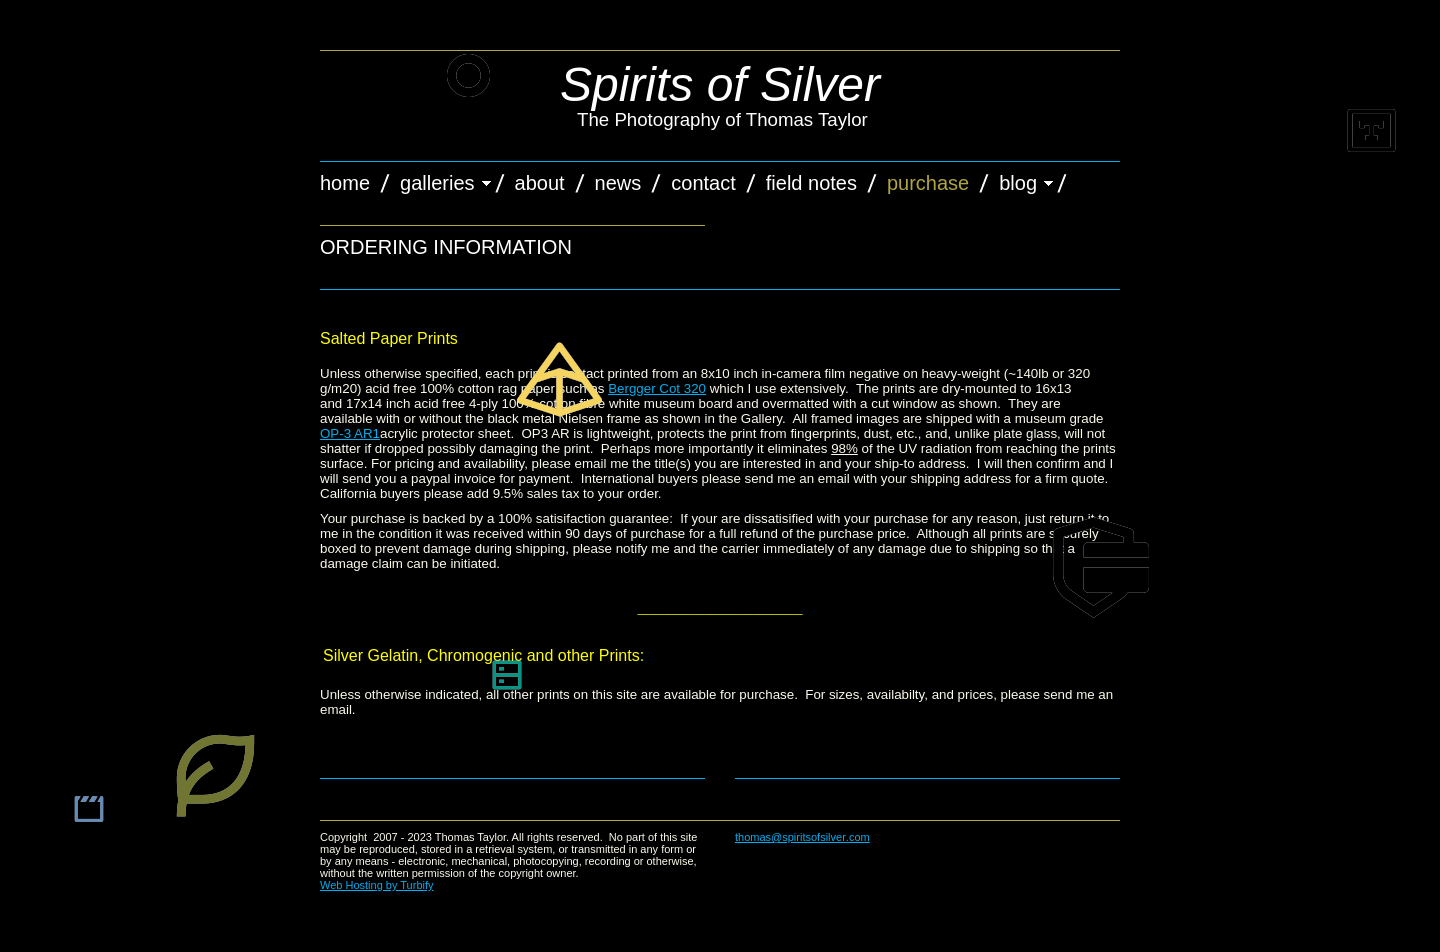 The image size is (1440, 952). Describe the element at coordinates (1371, 130) in the screenshot. I see `insert a text snippet or template` at that location.